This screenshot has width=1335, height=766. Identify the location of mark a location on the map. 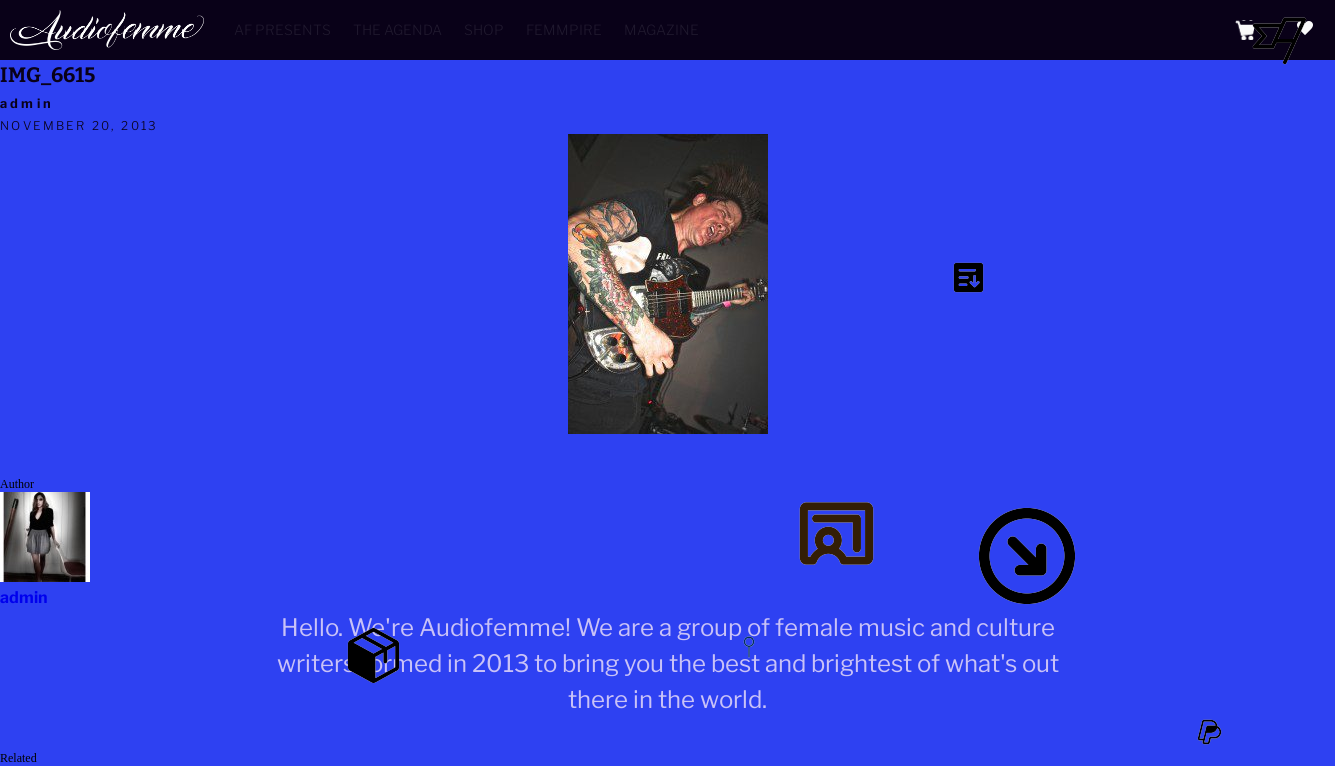
(749, 647).